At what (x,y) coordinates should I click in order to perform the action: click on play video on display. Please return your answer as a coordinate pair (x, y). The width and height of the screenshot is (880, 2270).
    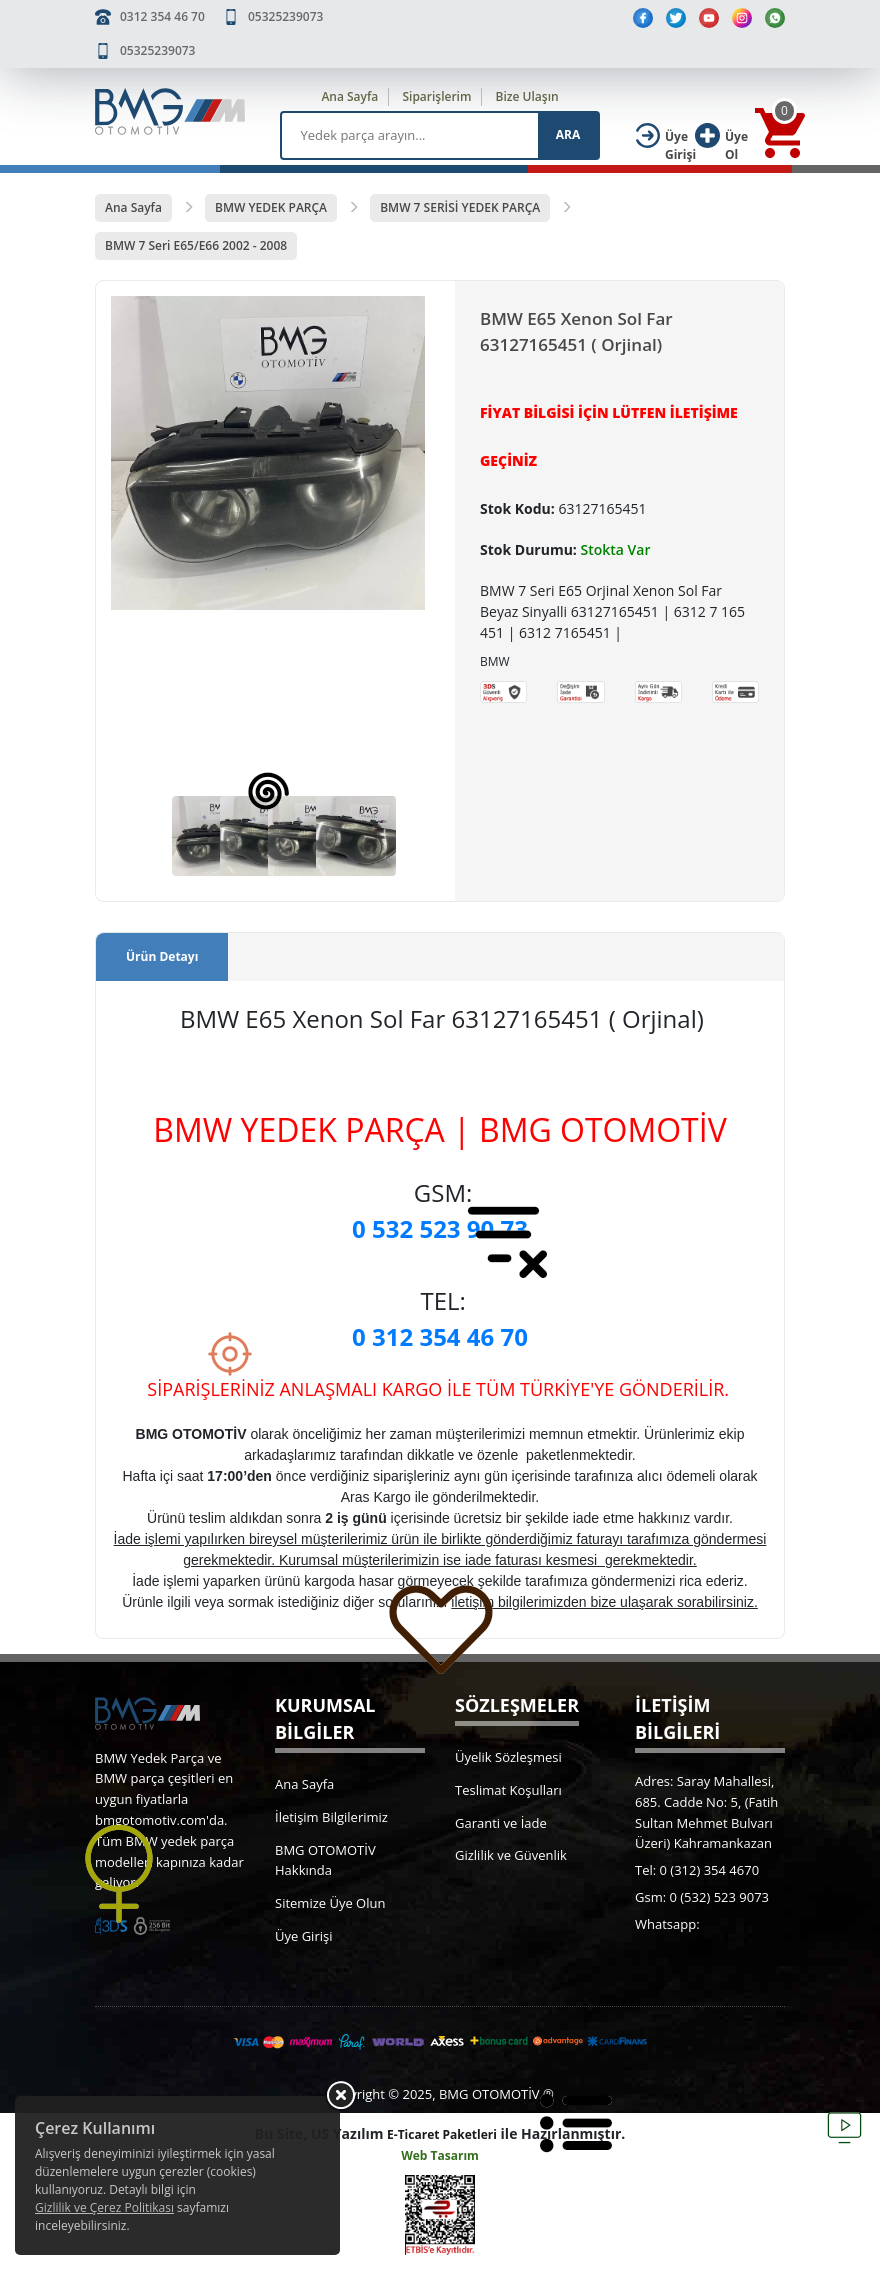
    Looking at the image, I should click on (844, 2126).